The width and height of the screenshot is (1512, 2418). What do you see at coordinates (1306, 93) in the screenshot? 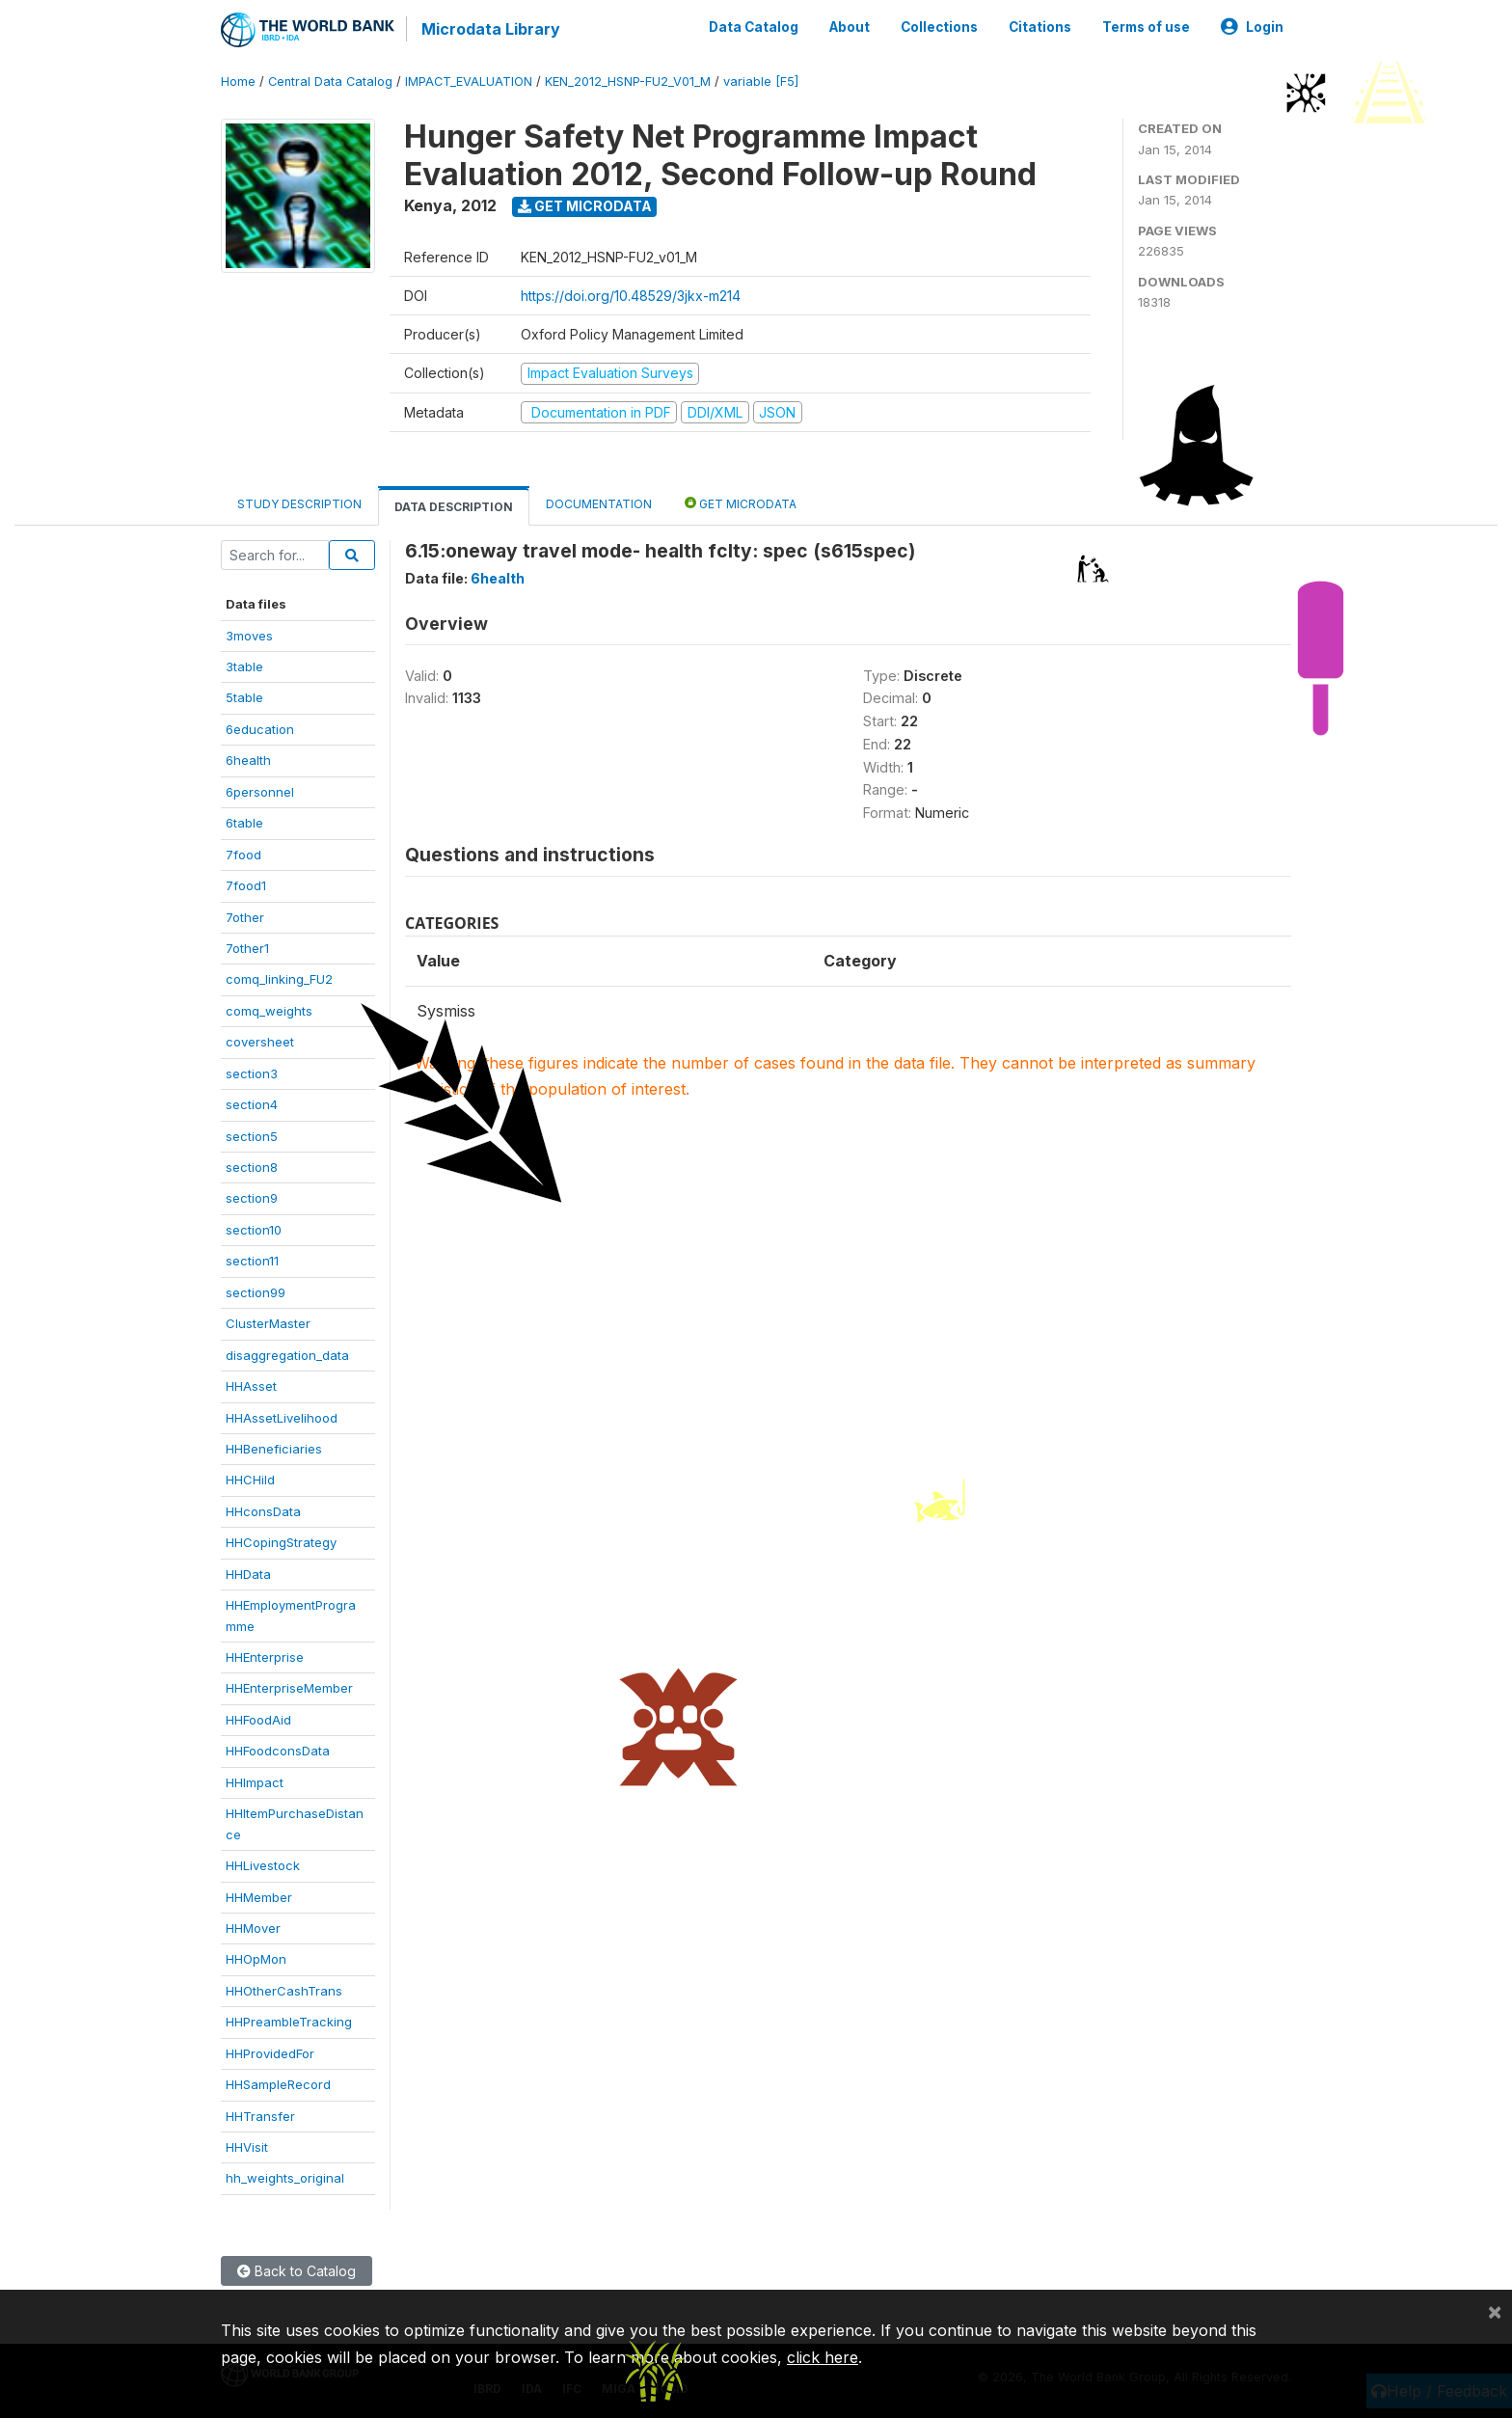
I see `trigger a splatter or explosion effect` at bounding box center [1306, 93].